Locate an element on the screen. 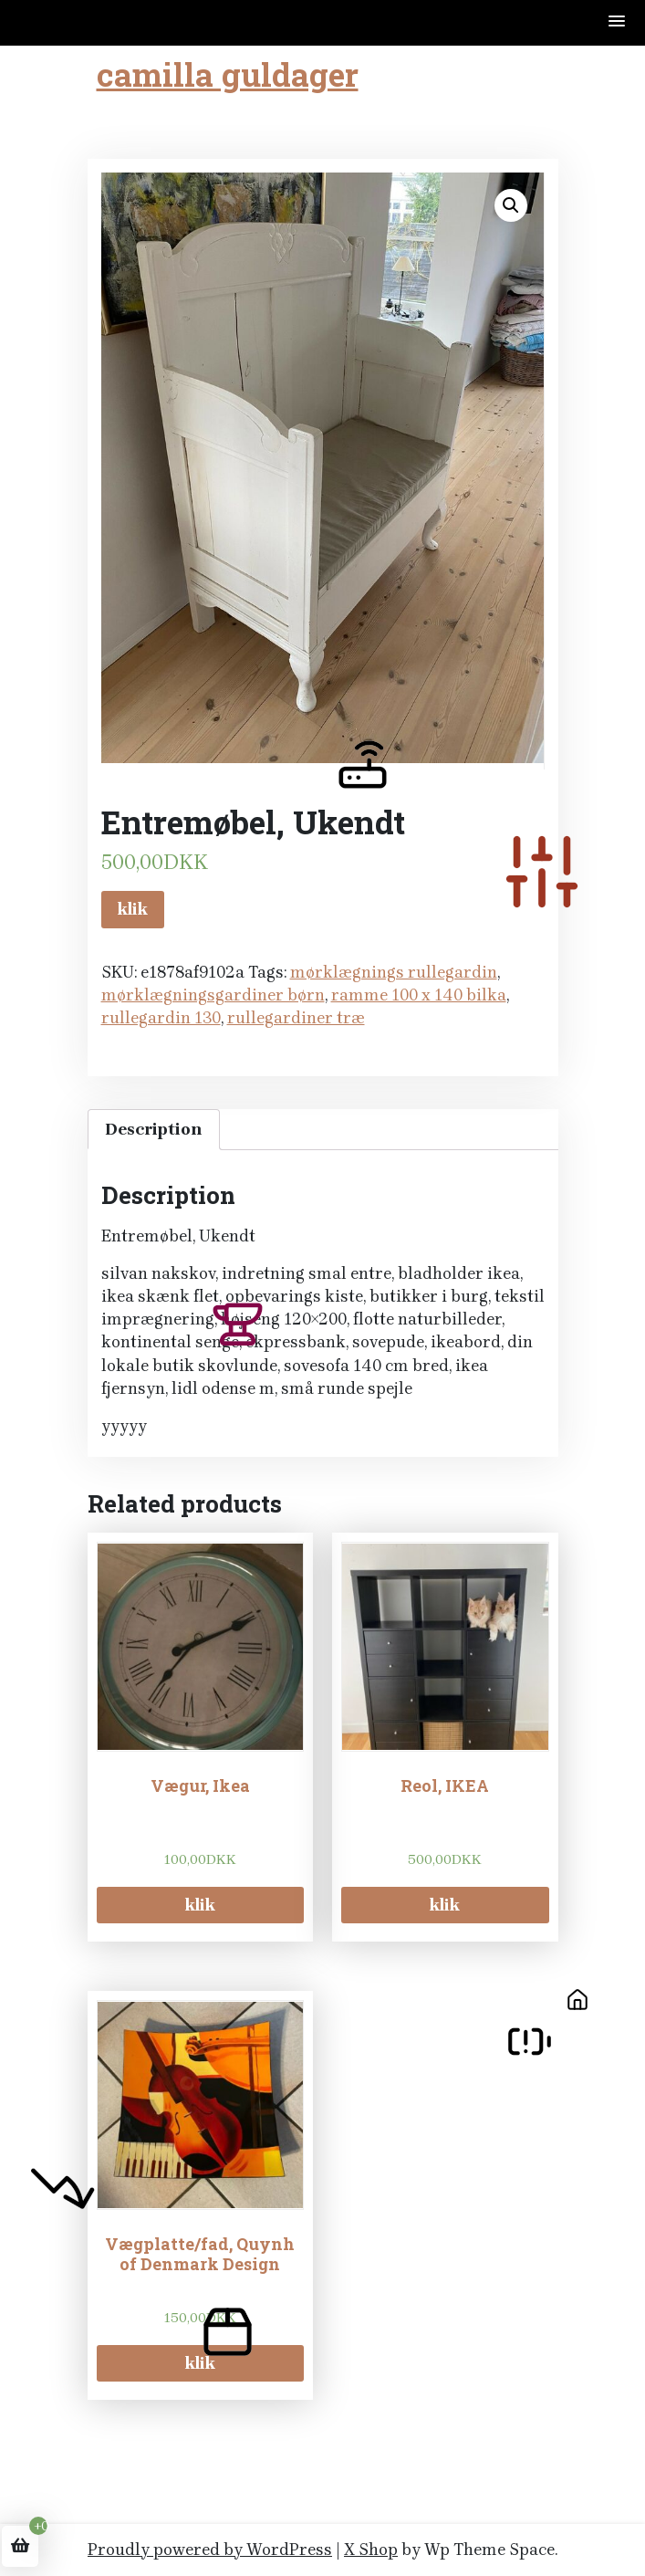 The width and height of the screenshot is (645, 2576). access network or router settings is located at coordinates (362, 764).